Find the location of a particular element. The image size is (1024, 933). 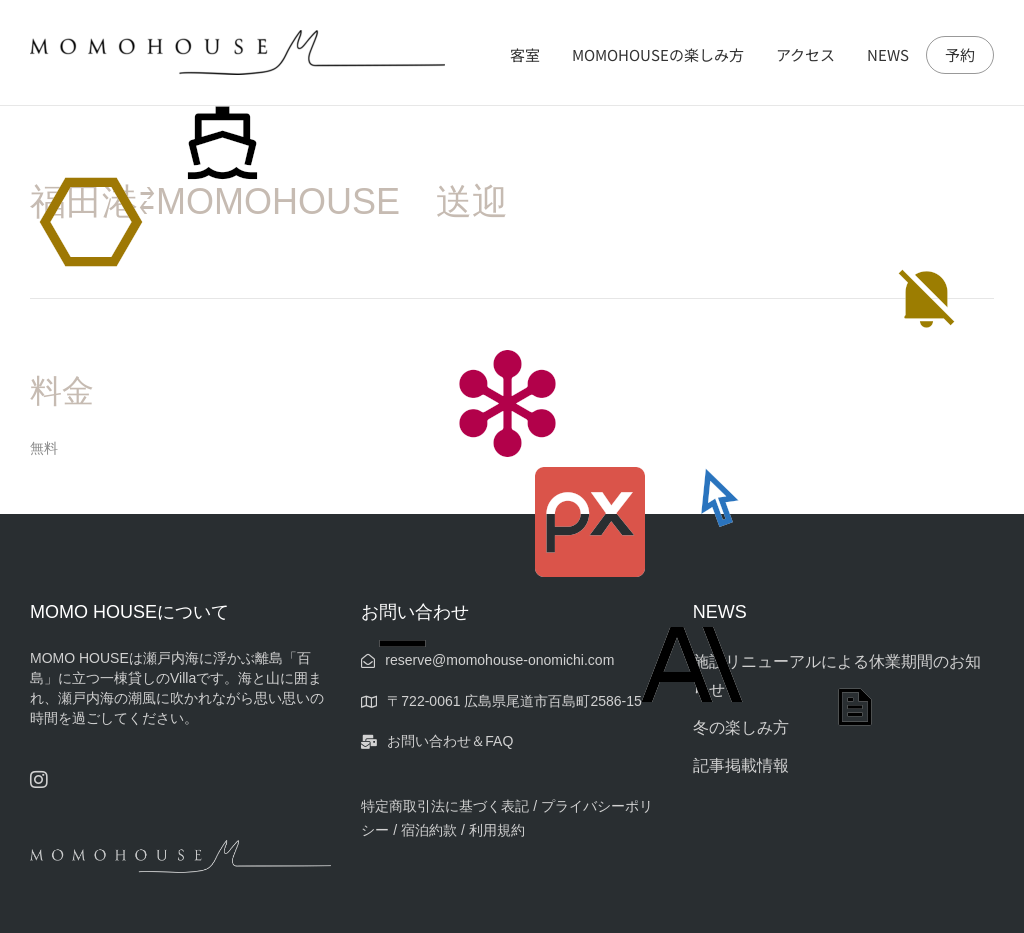

cursor pointer indicating selection mode is located at coordinates (716, 498).